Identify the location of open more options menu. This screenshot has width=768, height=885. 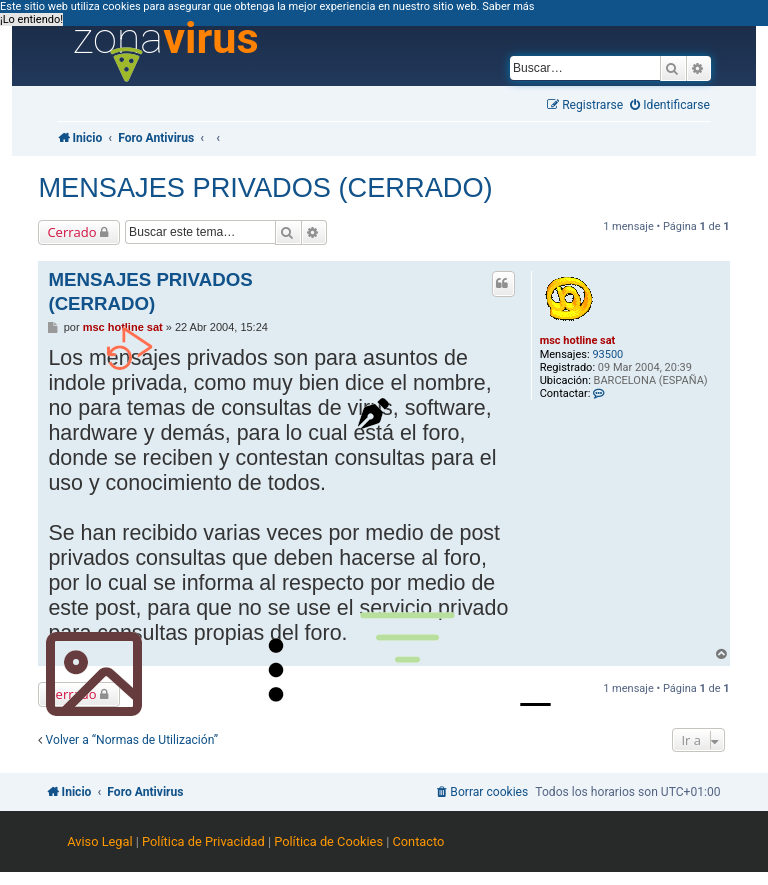
(276, 670).